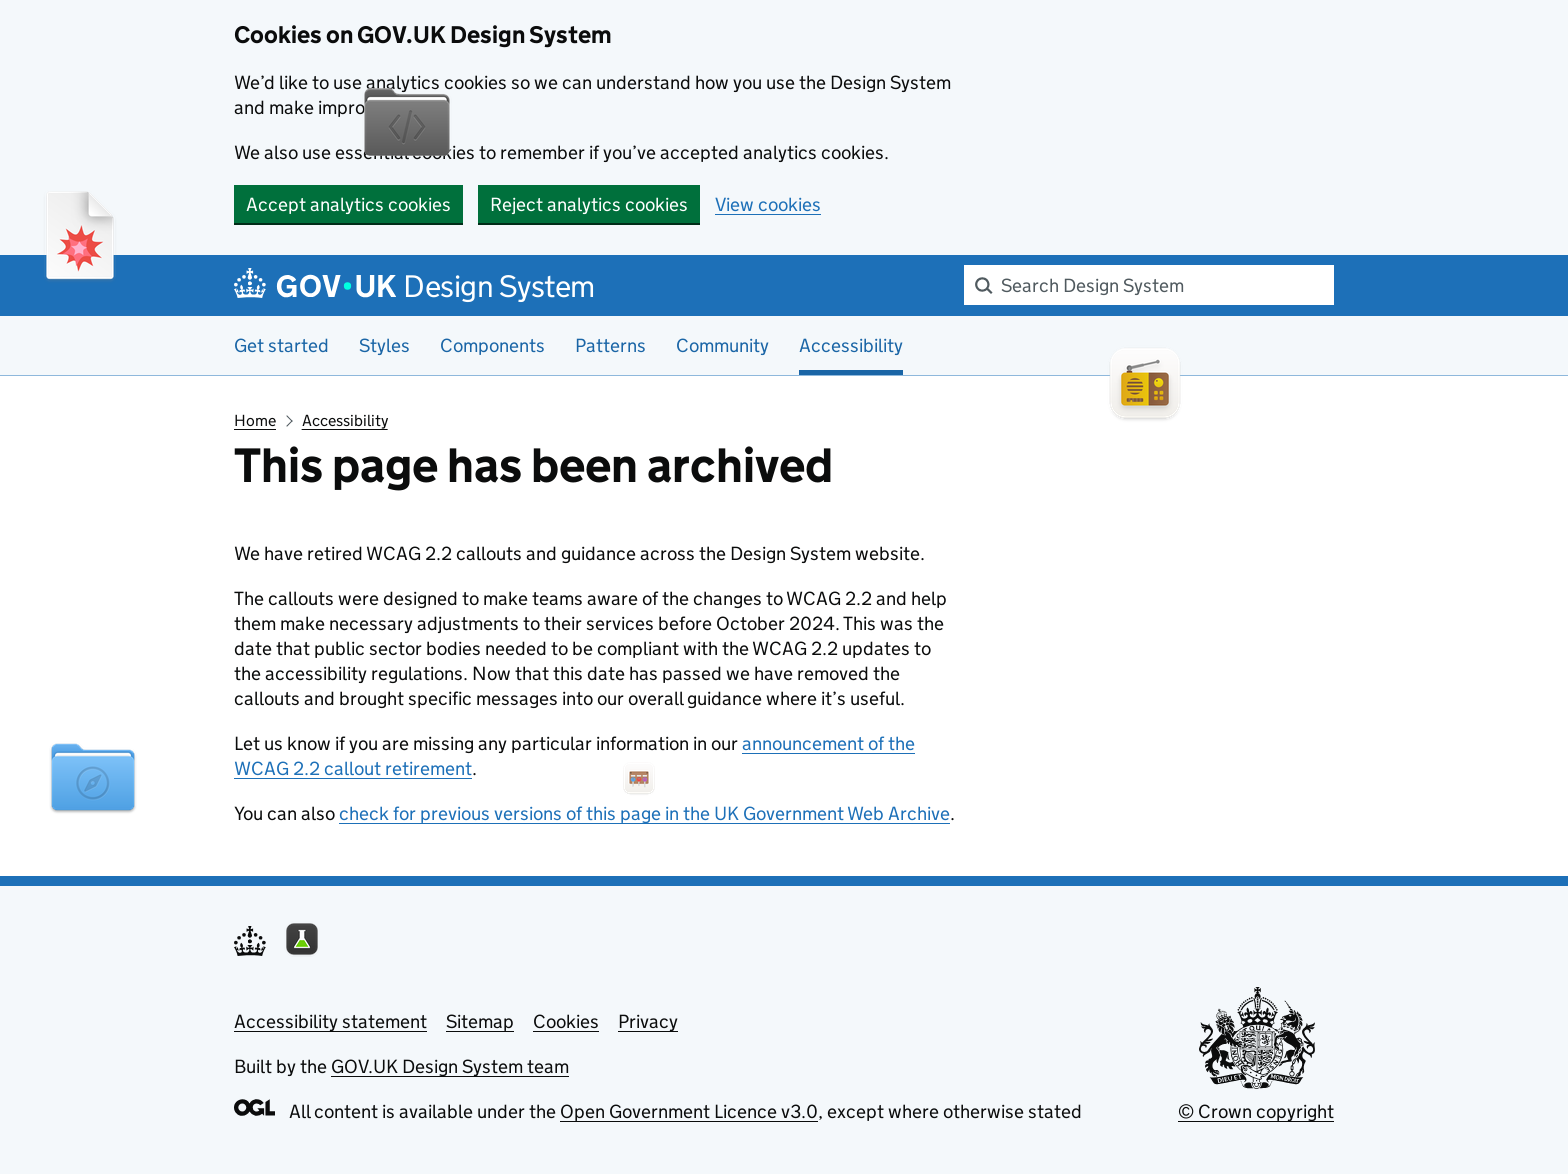  I want to click on a Mathematica notebook or computation file, so click(80, 237).